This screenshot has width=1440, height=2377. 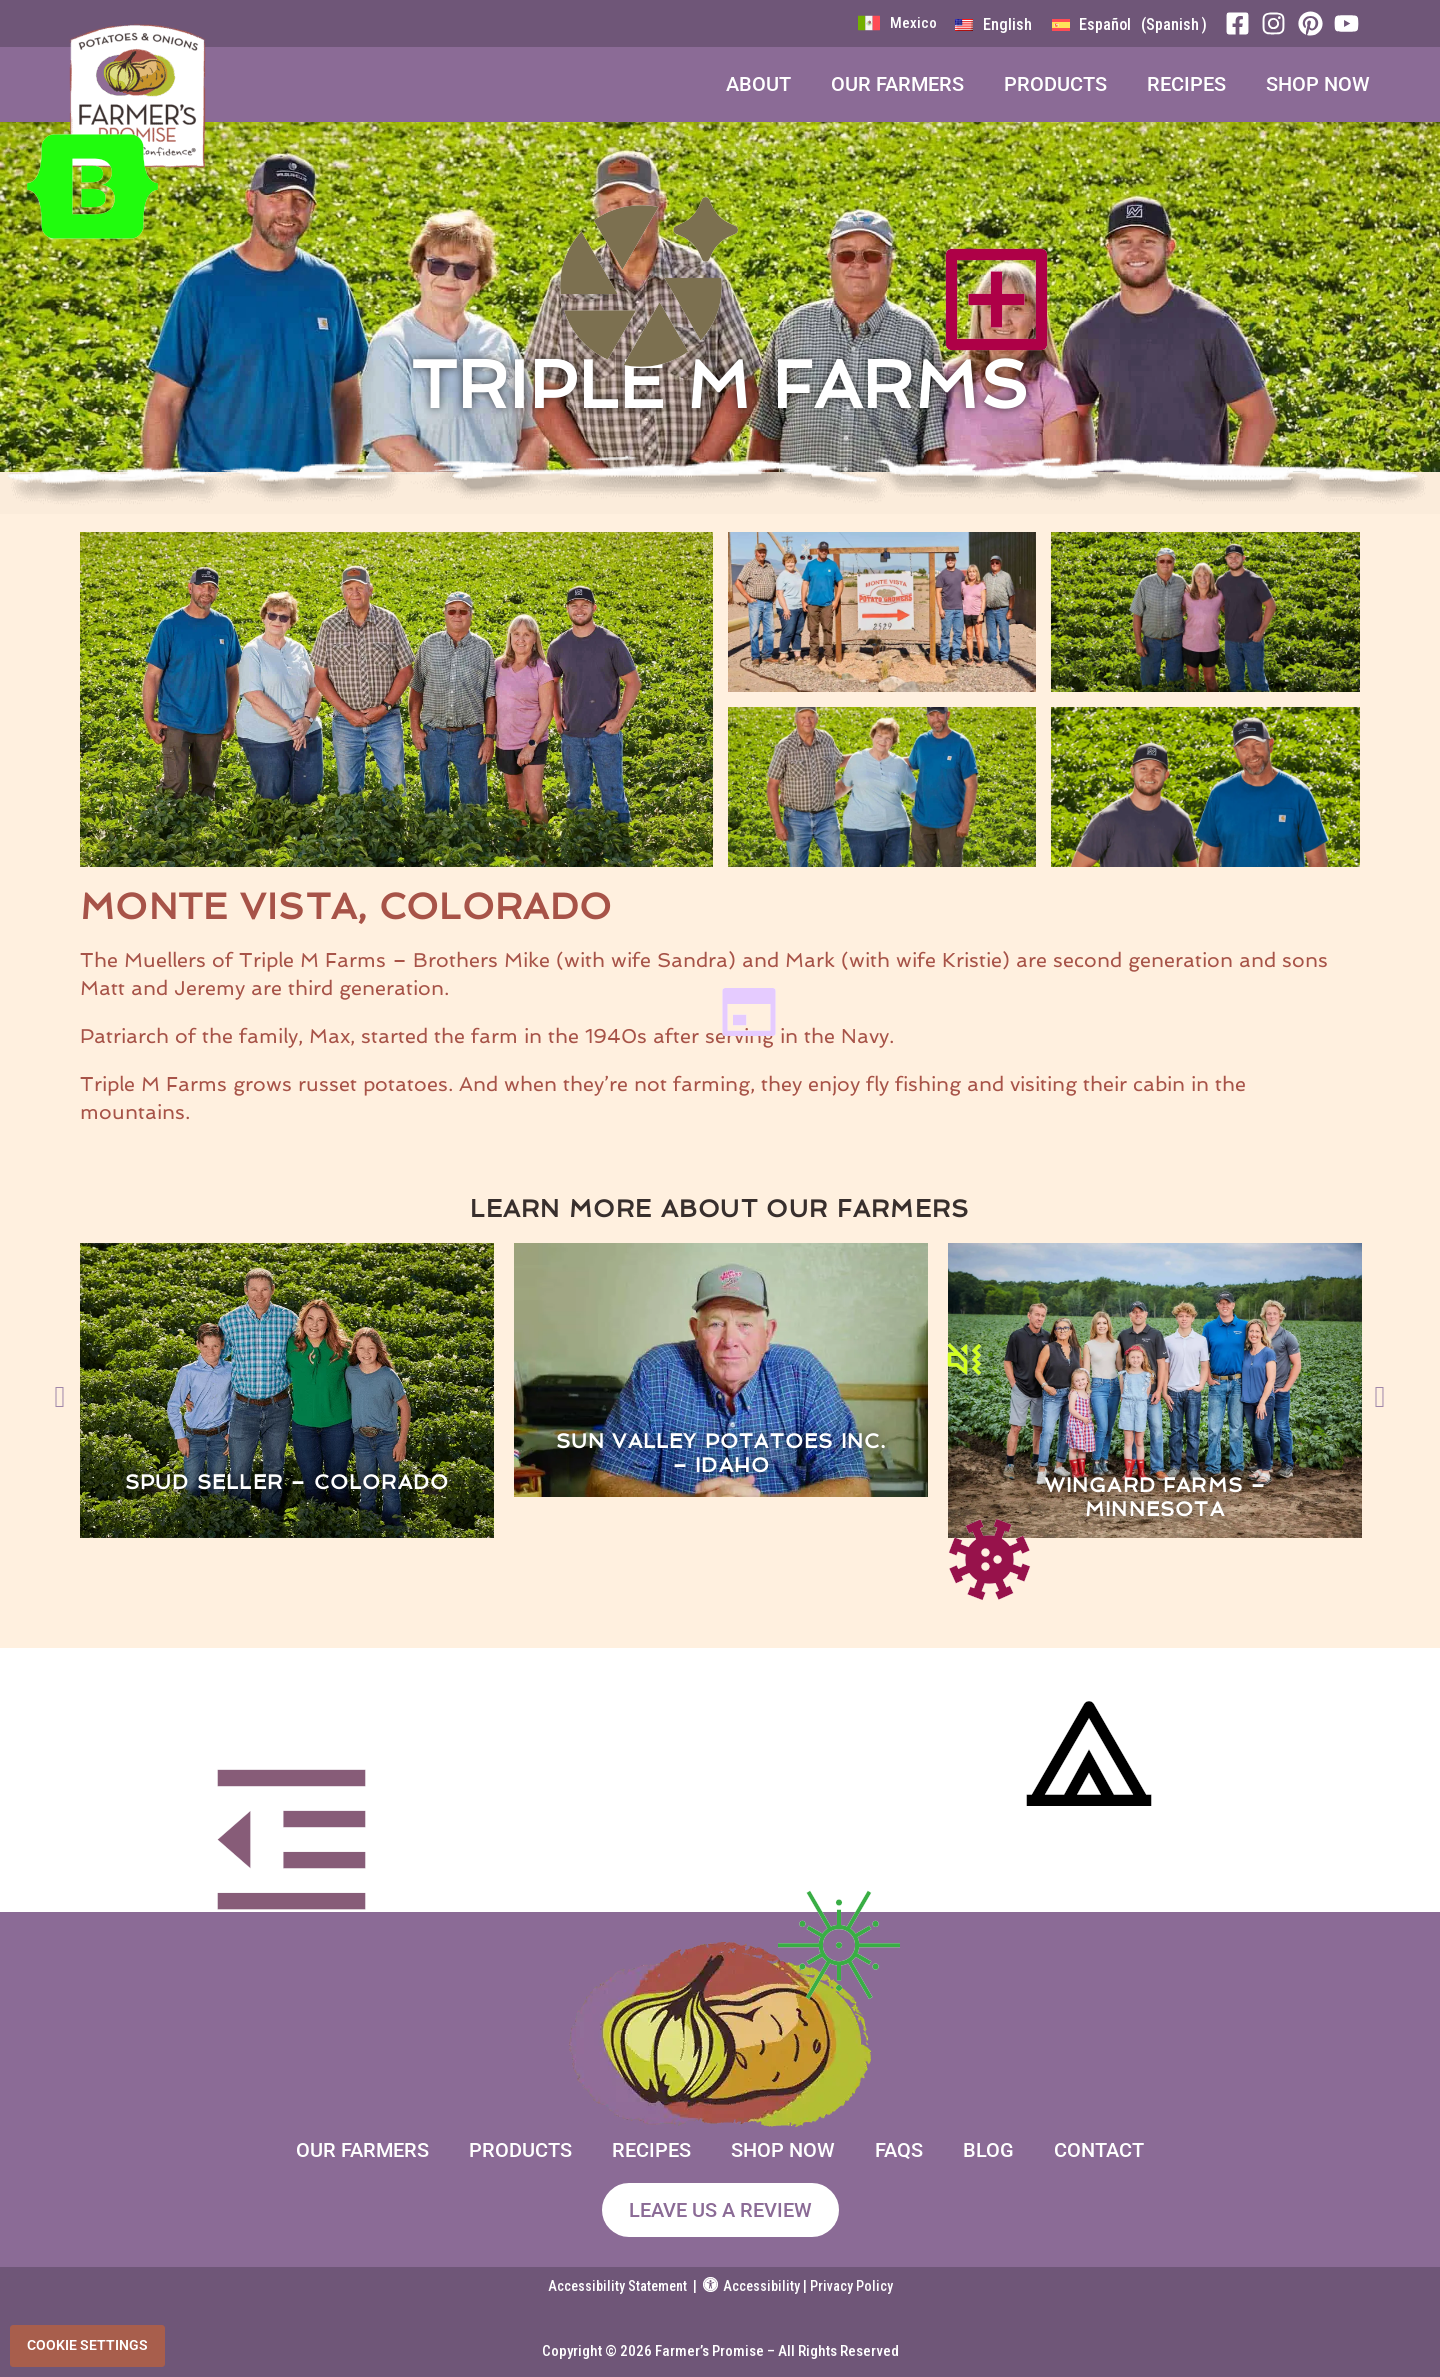 What do you see at coordinates (92, 186) in the screenshot?
I see `bootstrap framework logo` at bounding box center [92, 186].